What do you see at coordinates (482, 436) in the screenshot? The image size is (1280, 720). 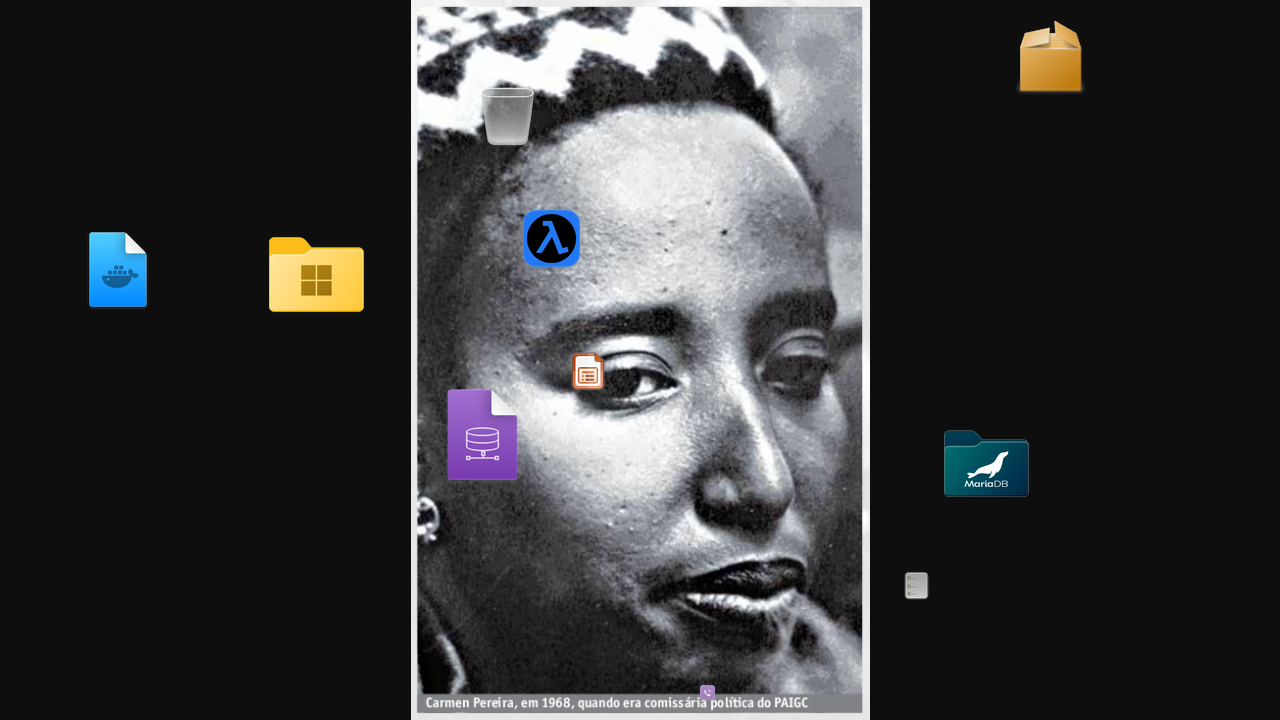 I see `kexi database connection file` at bounding box center [482, 436].